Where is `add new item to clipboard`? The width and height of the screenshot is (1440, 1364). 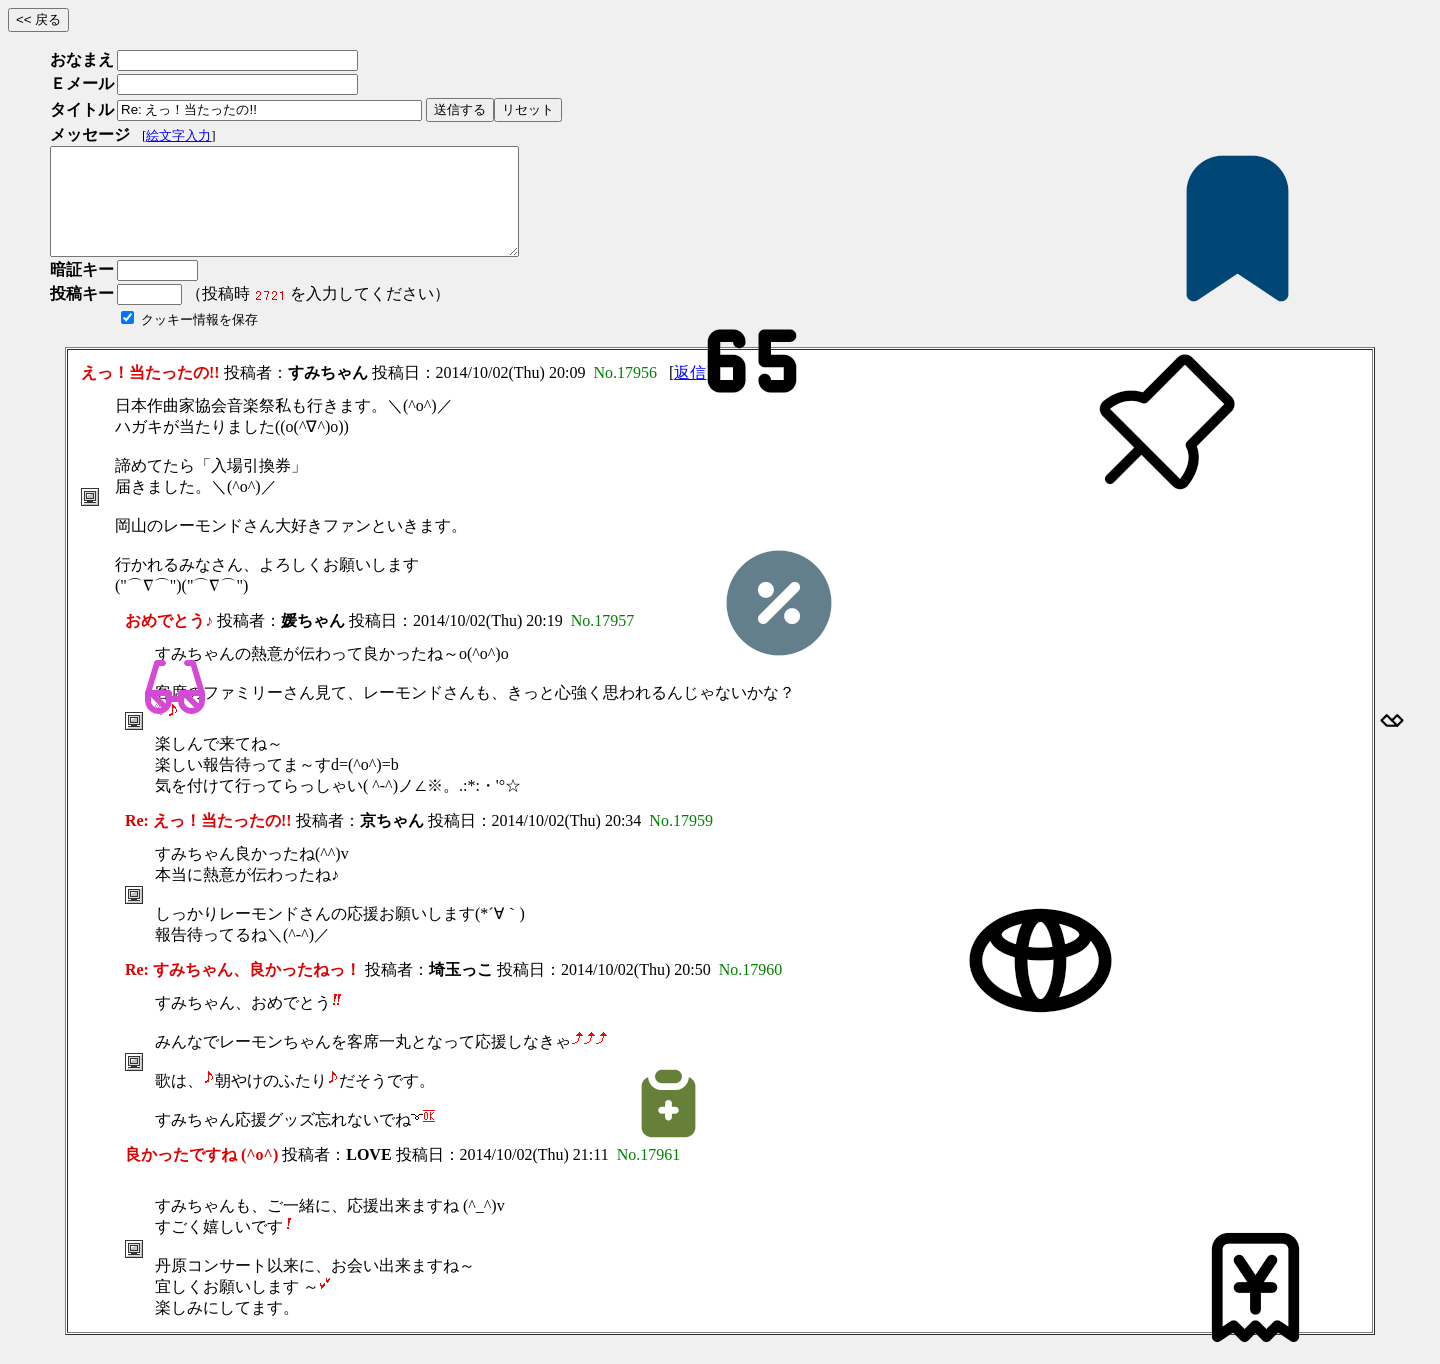
add new item to clipboard is located at coordinates (668, 1103).